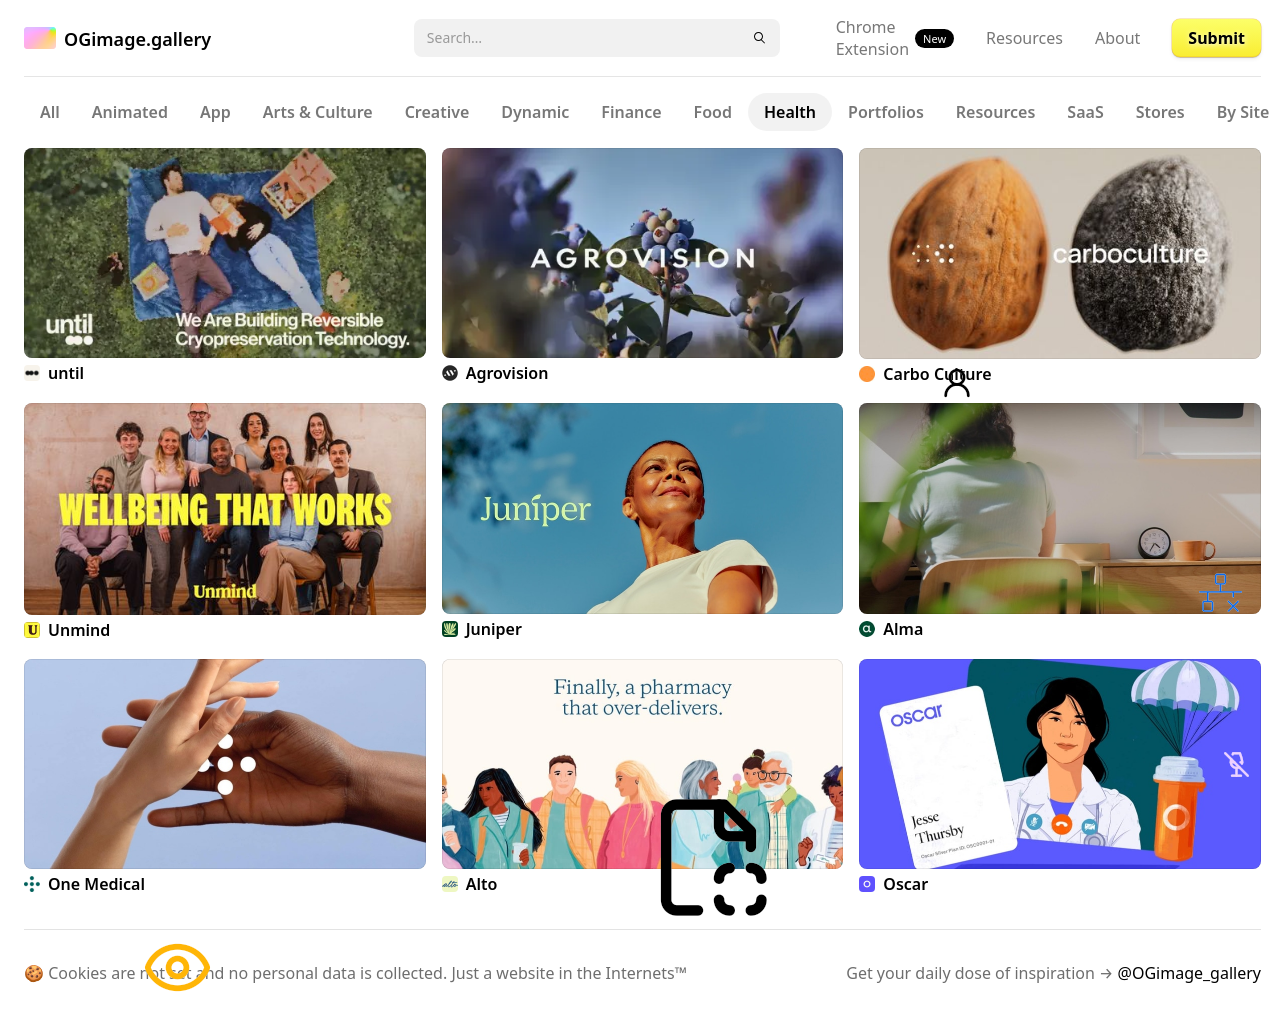  Describe the element at coordinates (1220, 593) in the screenshot. I see `network connection failed or unavailable` at that location.